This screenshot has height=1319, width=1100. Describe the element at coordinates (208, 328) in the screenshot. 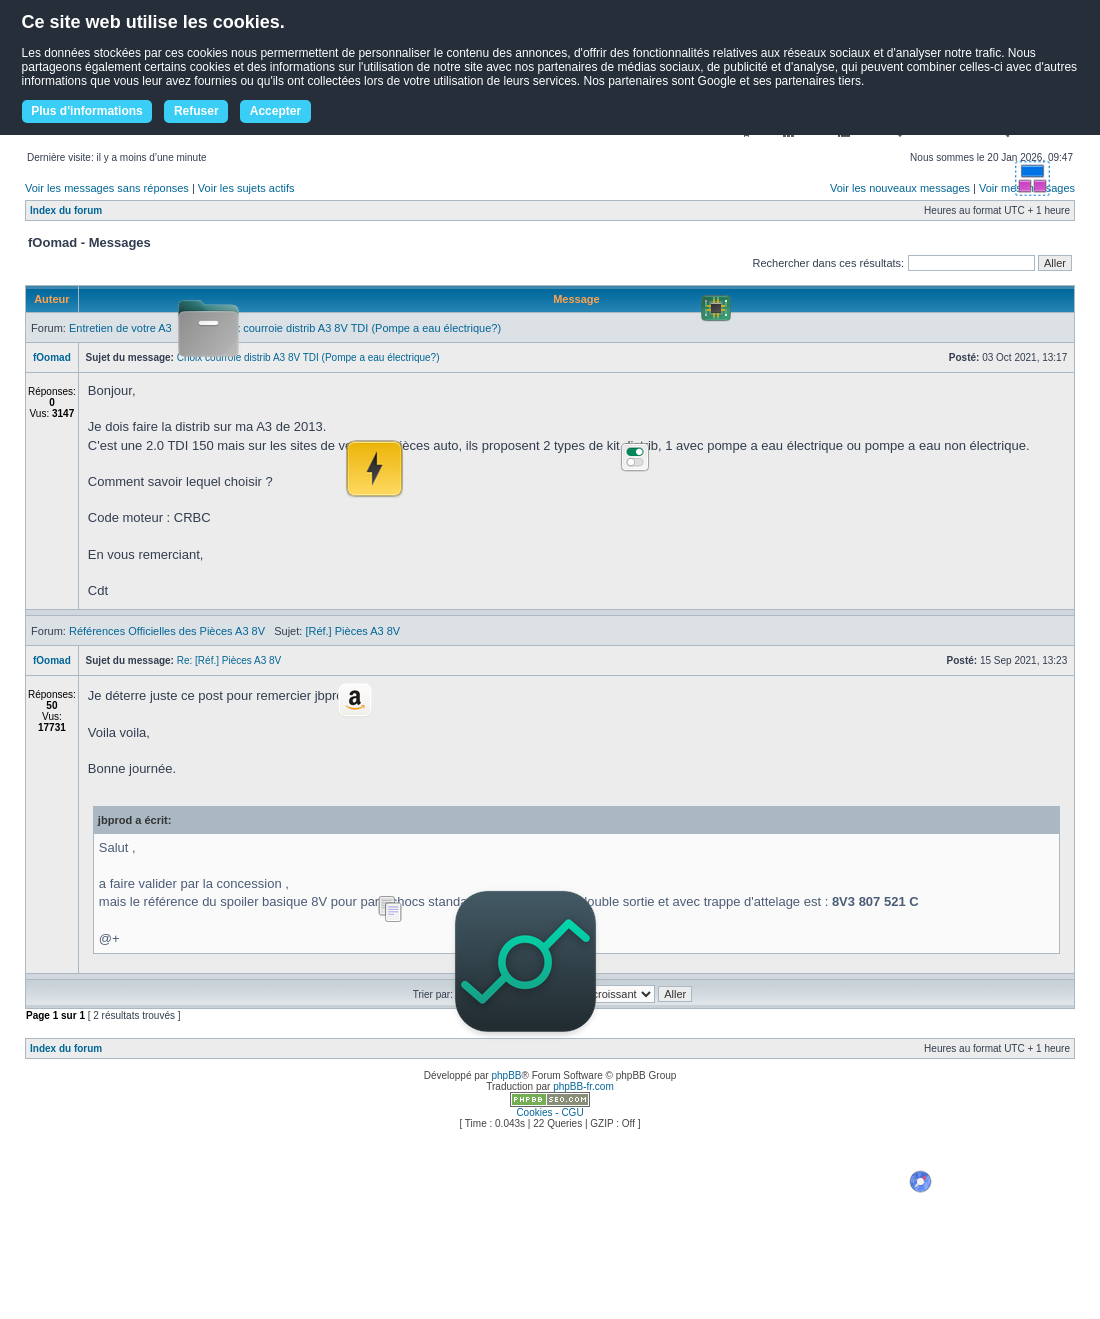

I see `open the file manager application` at that location.